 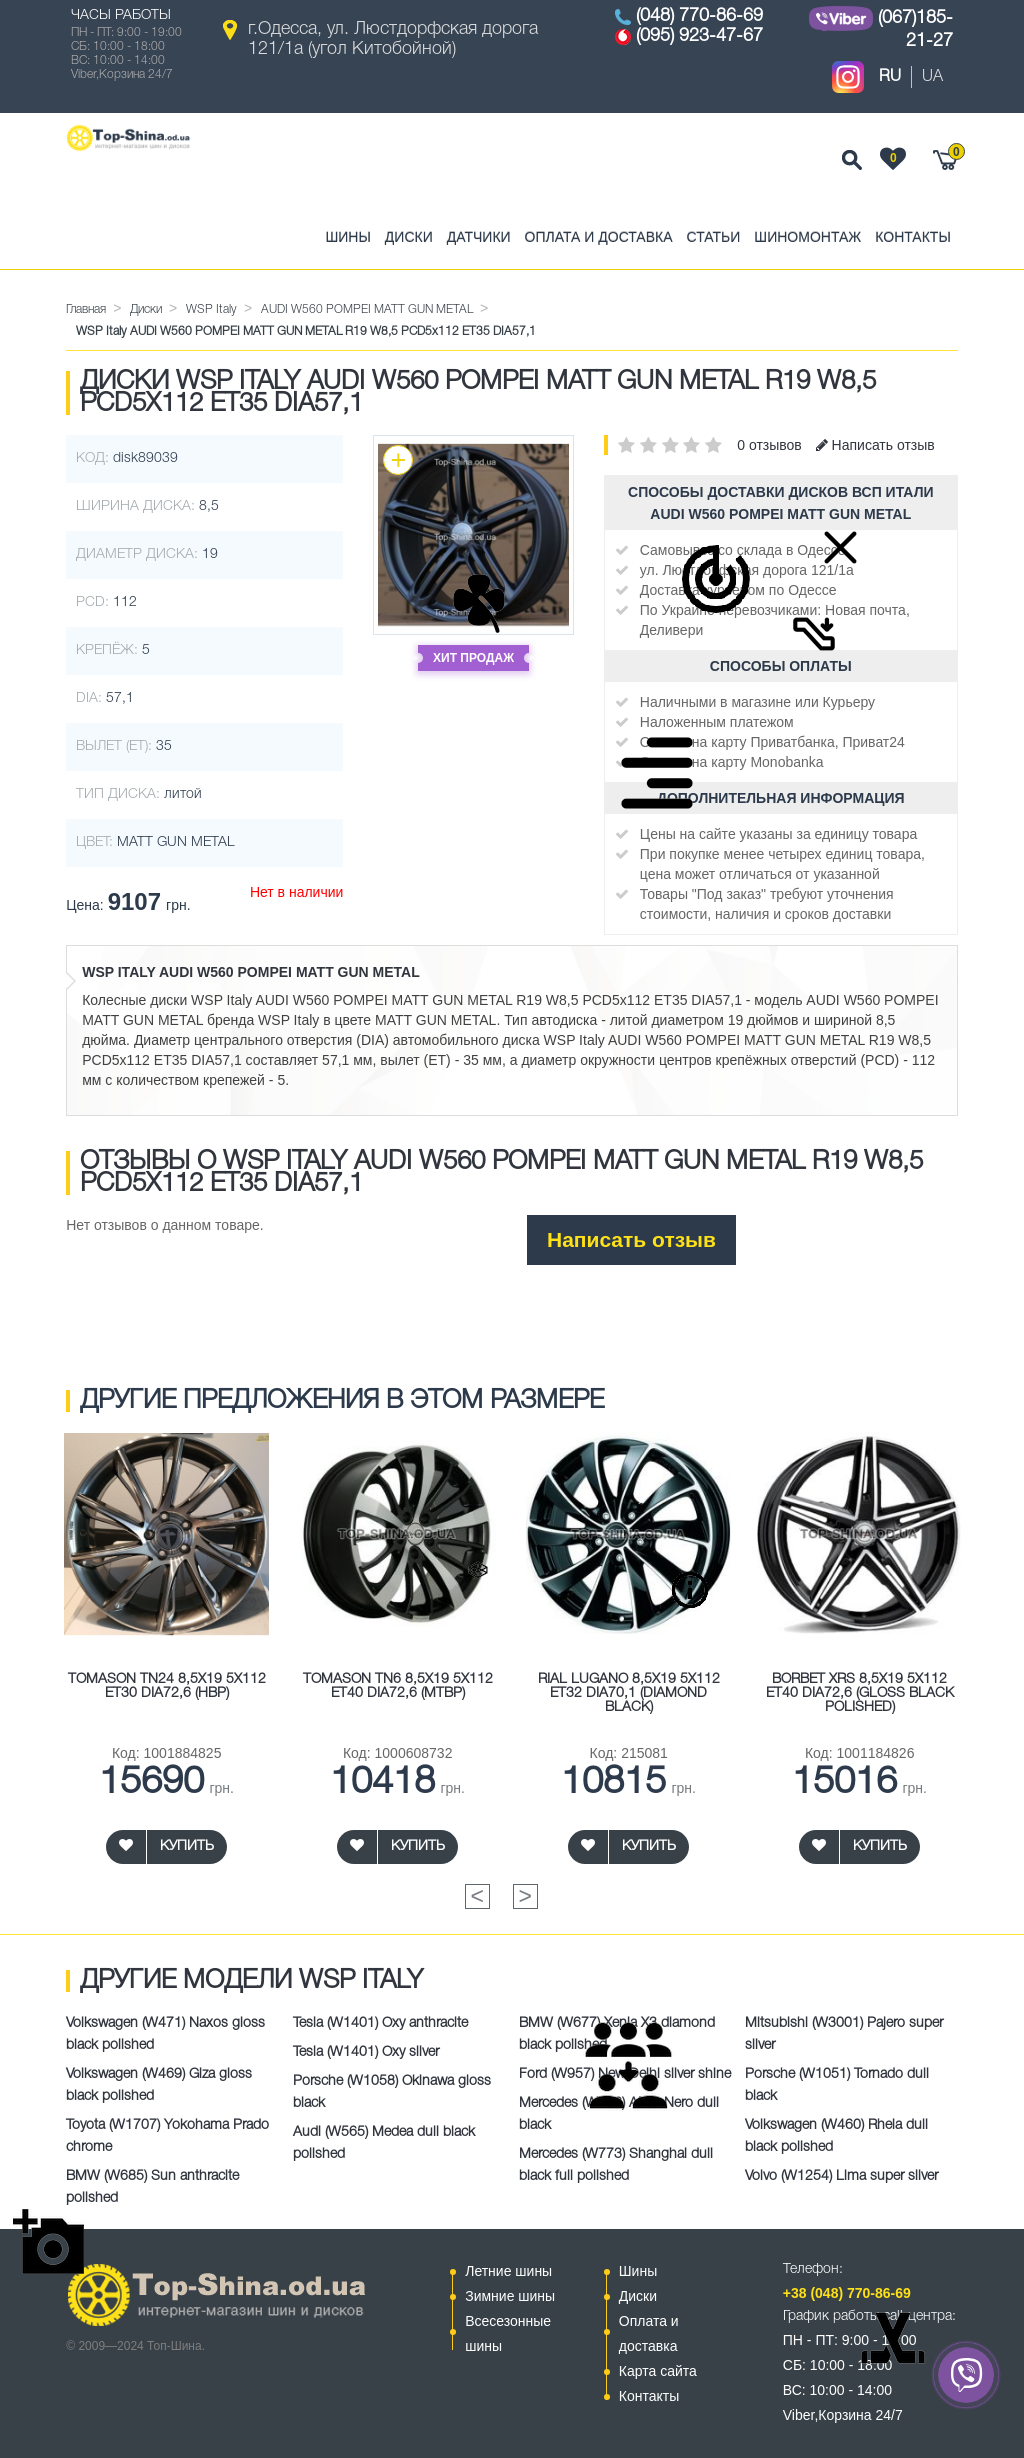 What do you see at coordinates (716, 579) in the screenshot?
I see `track changes or revisions in a document` at bounding box center [716, 579].